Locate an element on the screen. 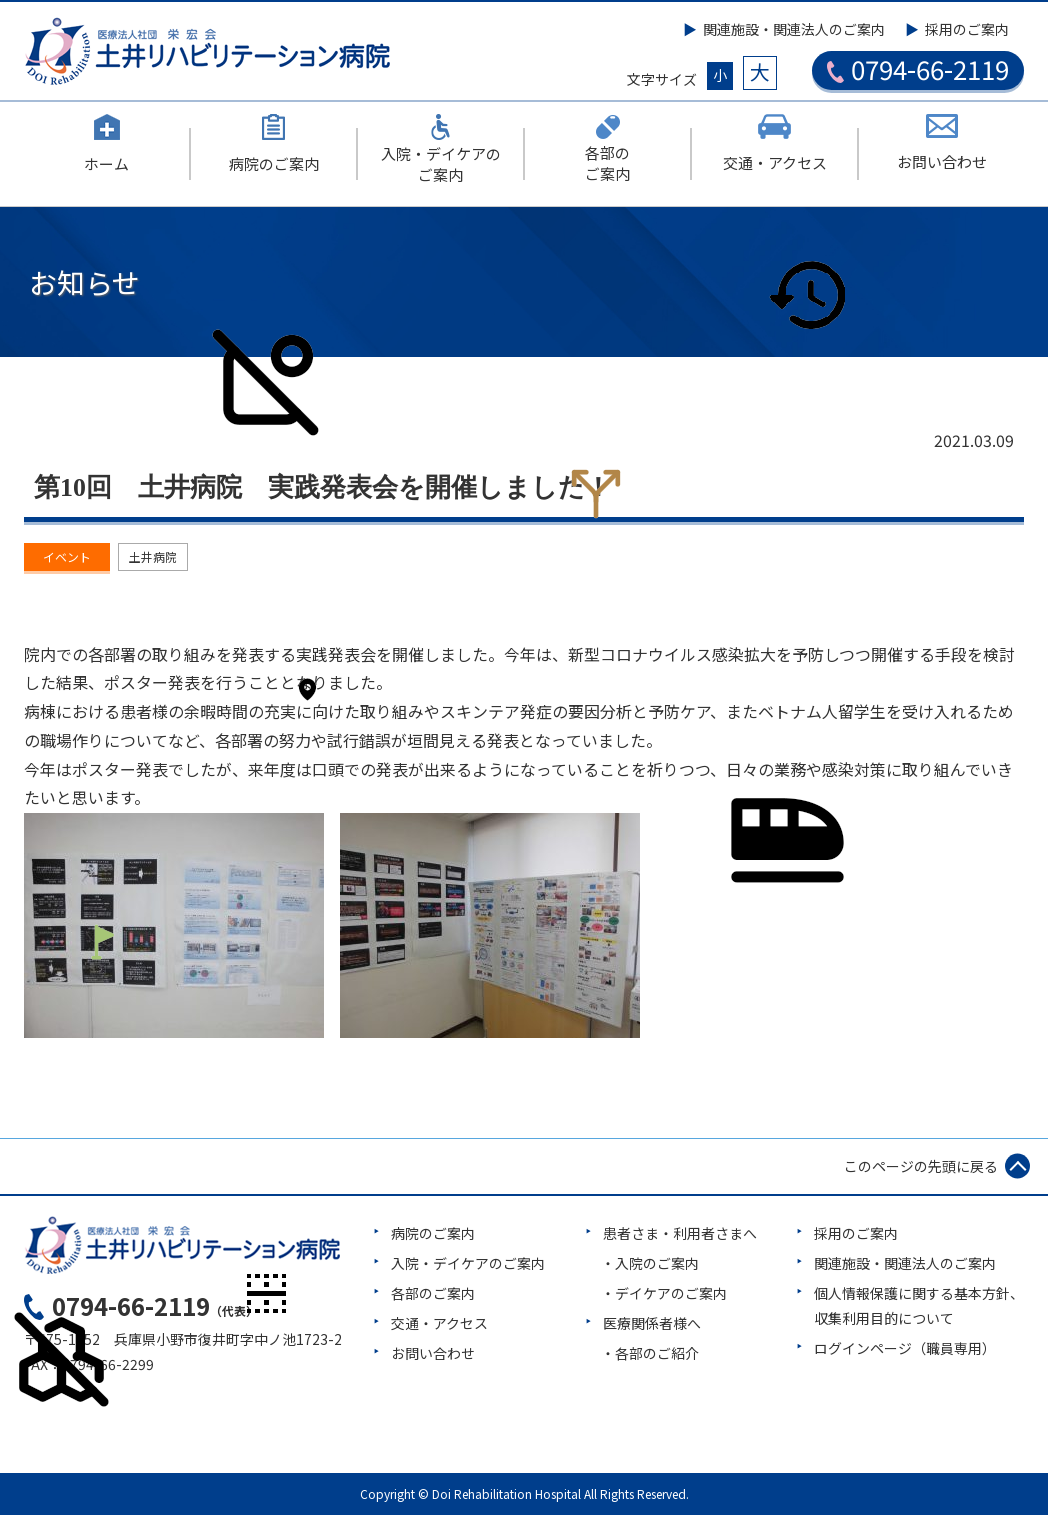 This screenshot has width=1048, height=1517. view train schedules or rail services is located at coordinates (787, 837).